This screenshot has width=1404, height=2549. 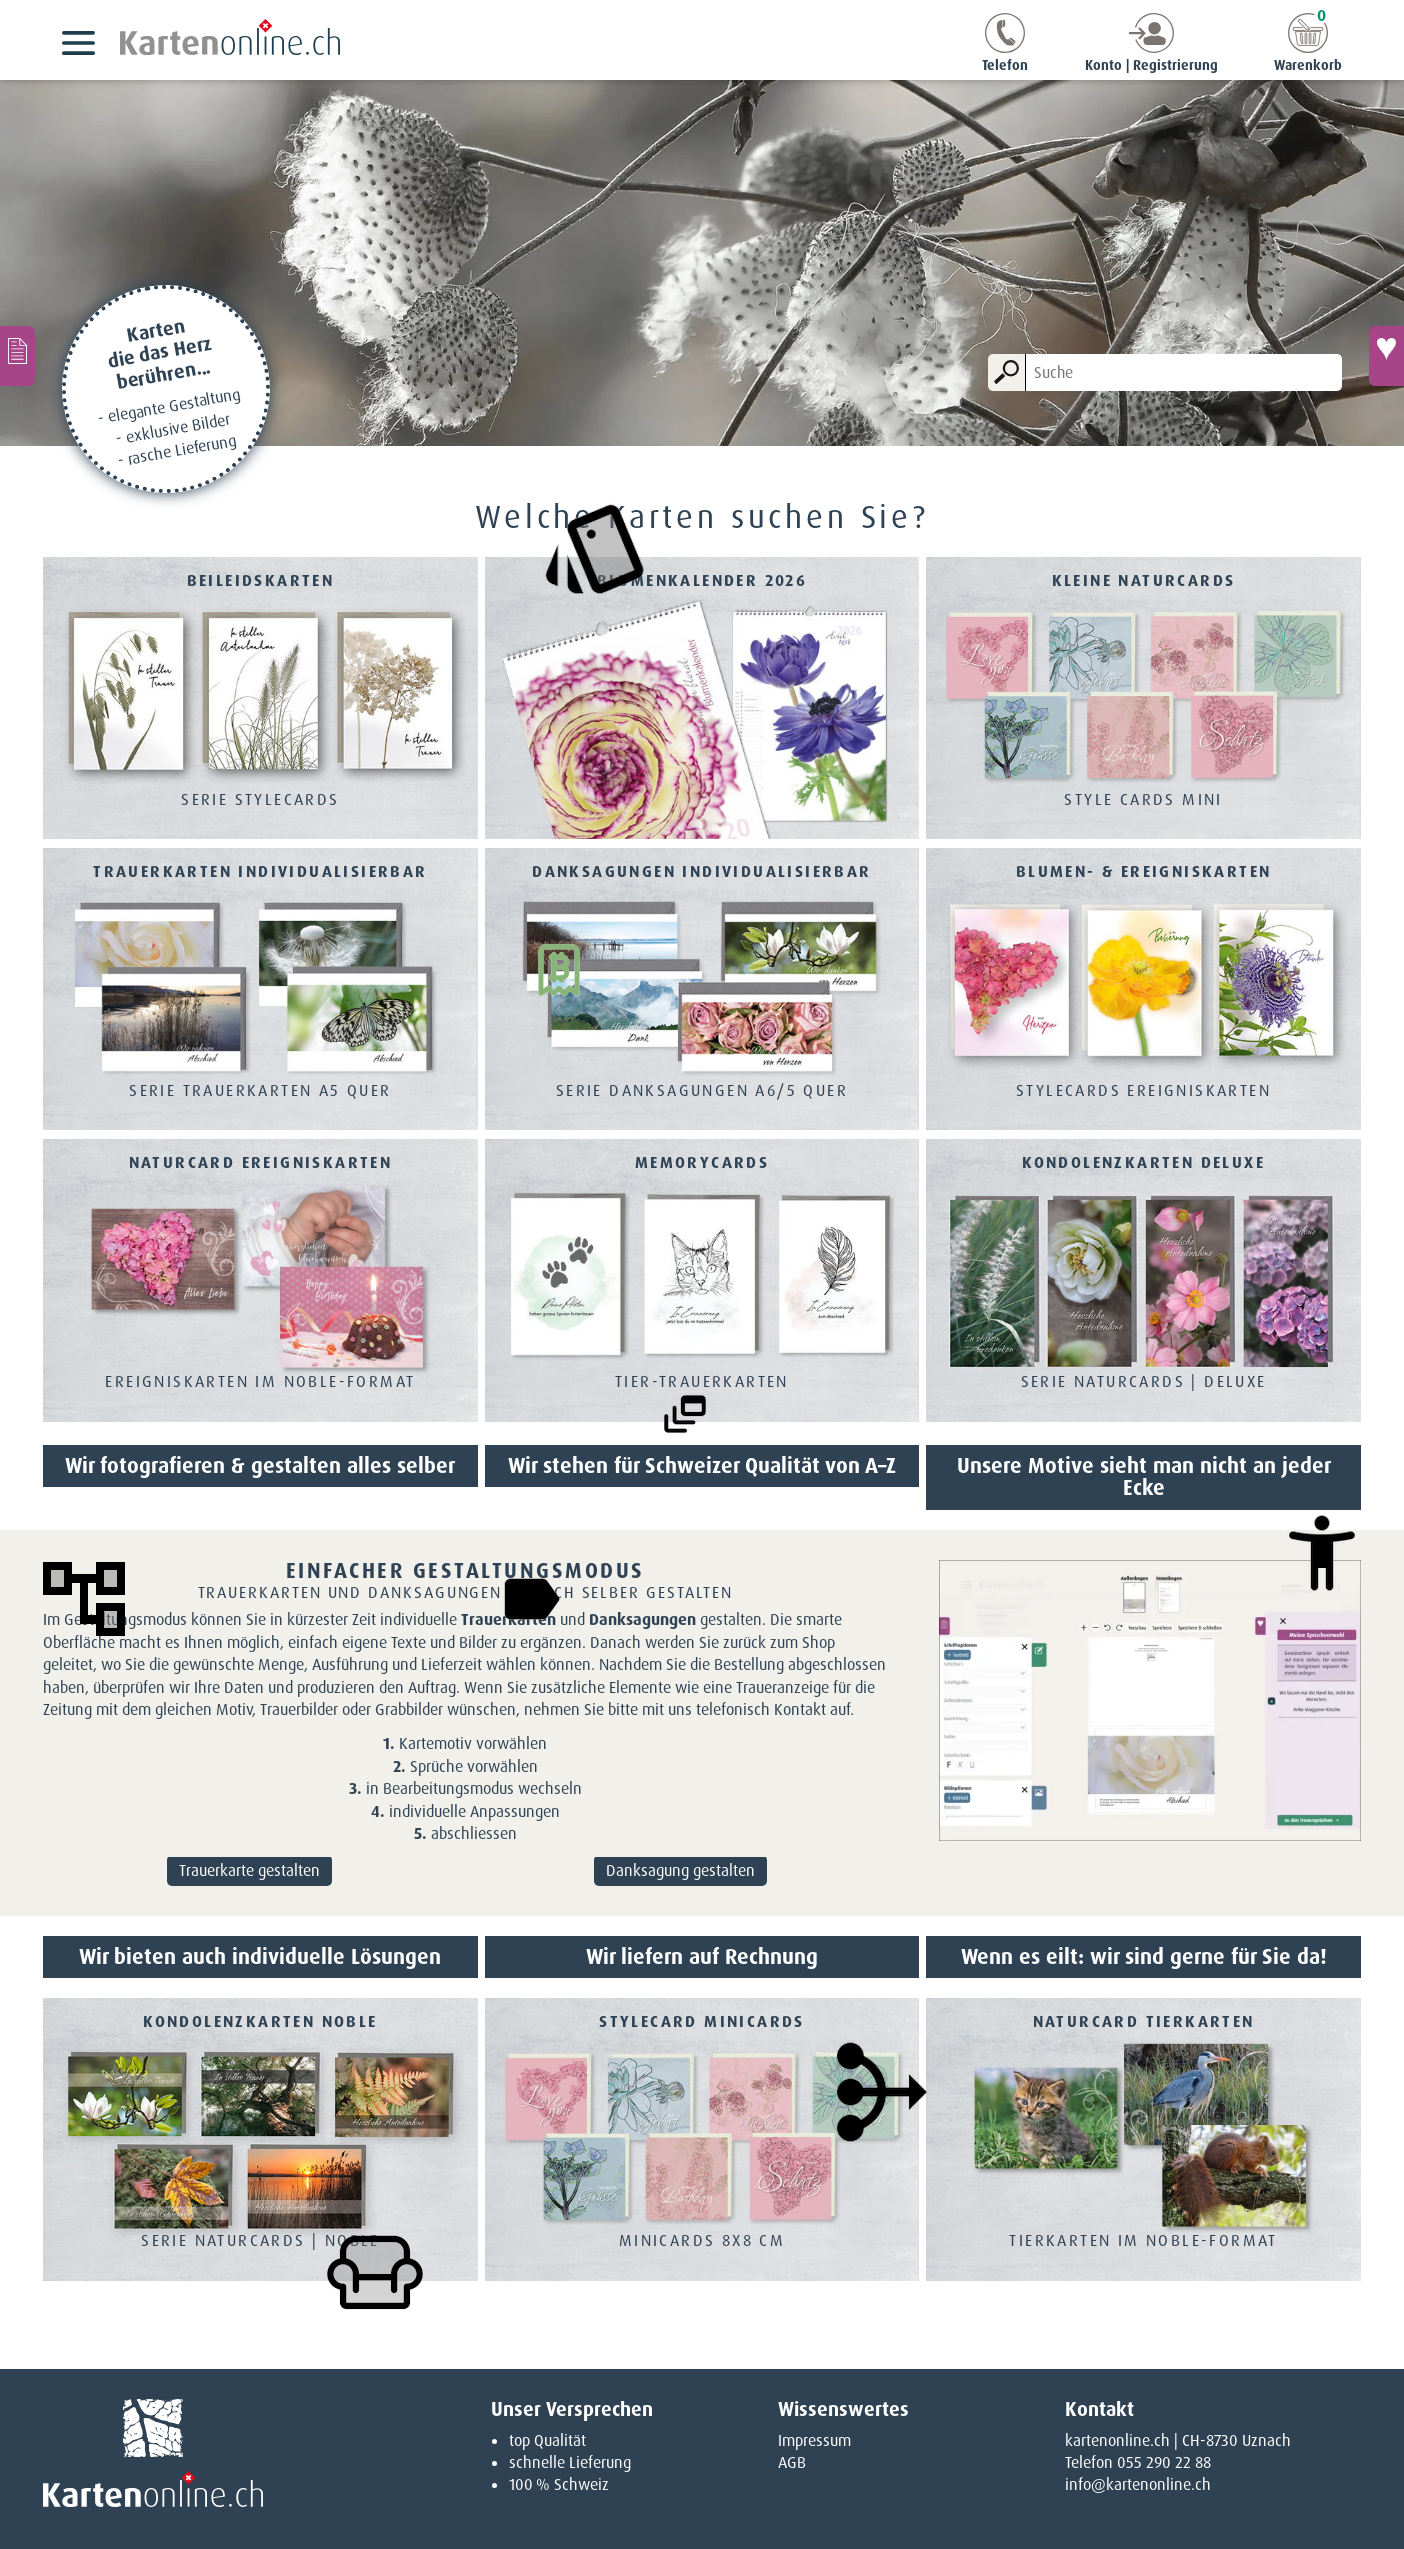 I want to click on view organizational hierarchy or structure, so click(x=84, y=1599).